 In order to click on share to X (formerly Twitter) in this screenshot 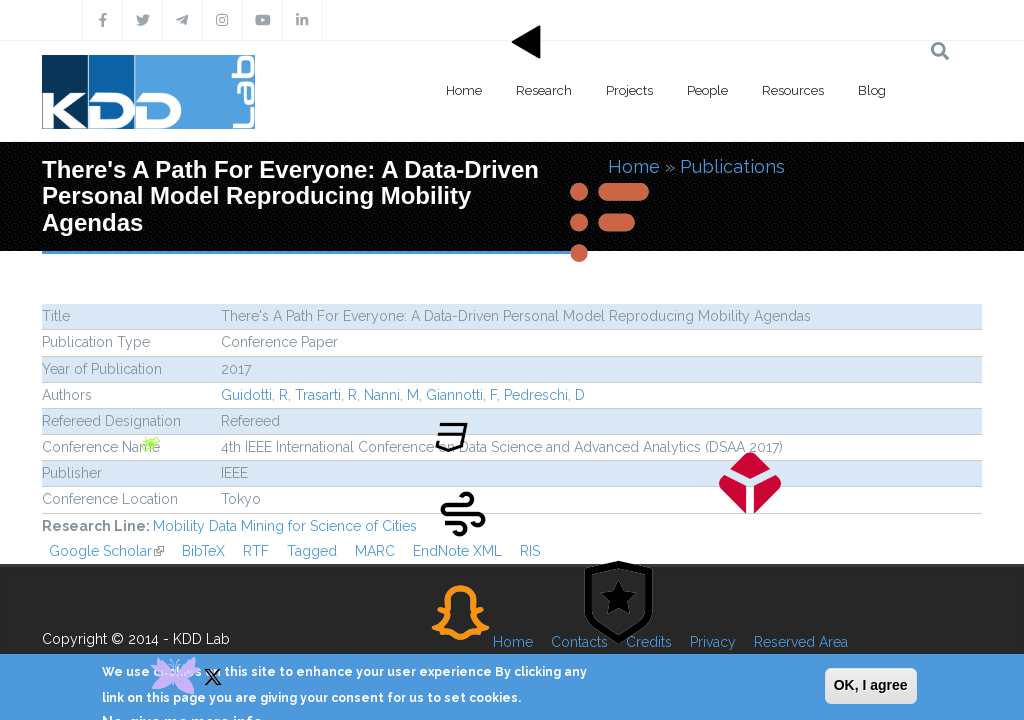, I will do `click(213, 677)`.